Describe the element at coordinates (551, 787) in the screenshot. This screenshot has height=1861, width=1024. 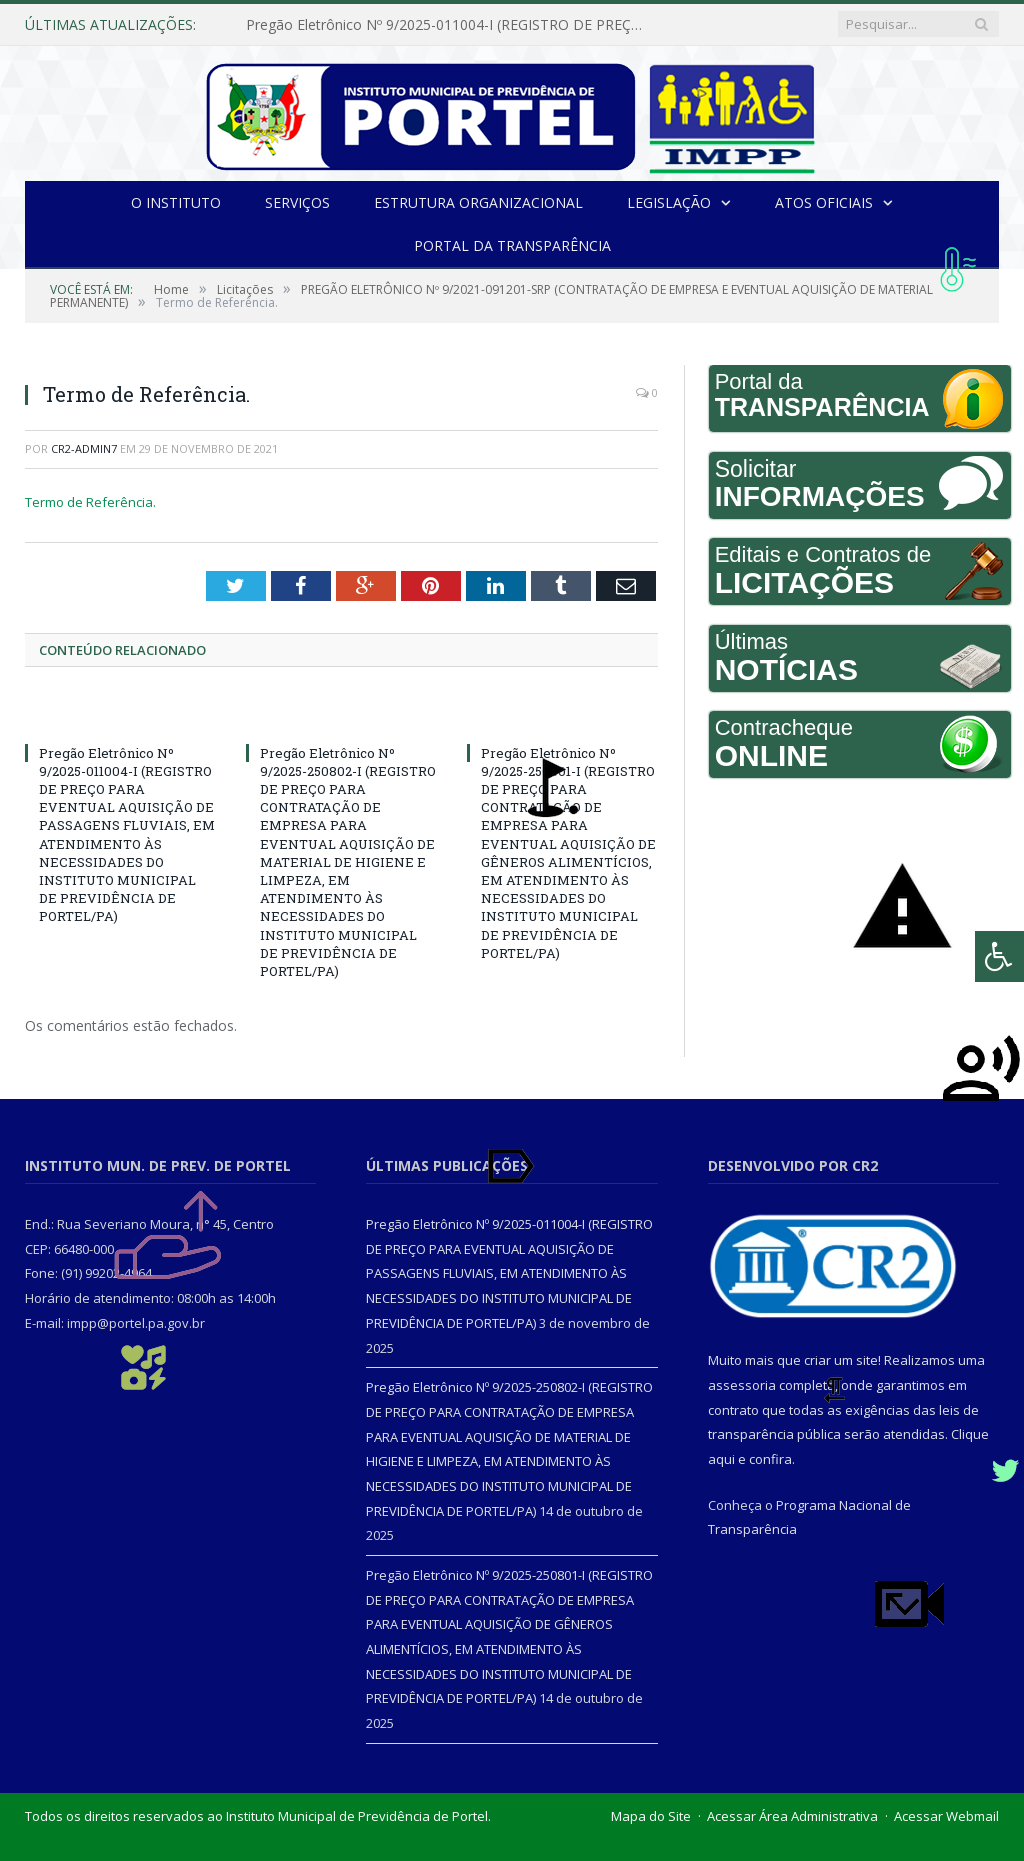
I see `view nearby golf courses` at that location.